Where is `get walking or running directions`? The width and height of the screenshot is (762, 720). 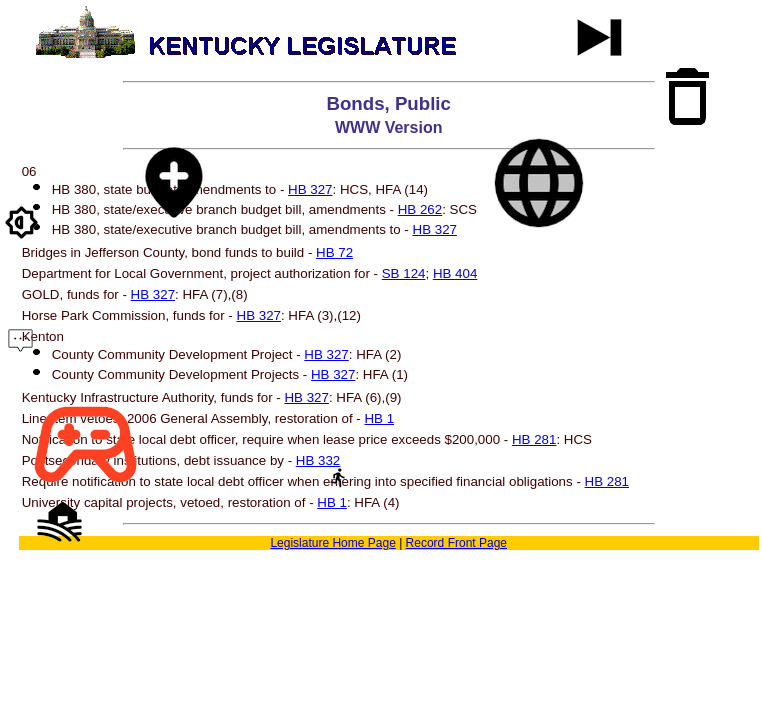
get walking or running directions is located at coordinates (338, 477).